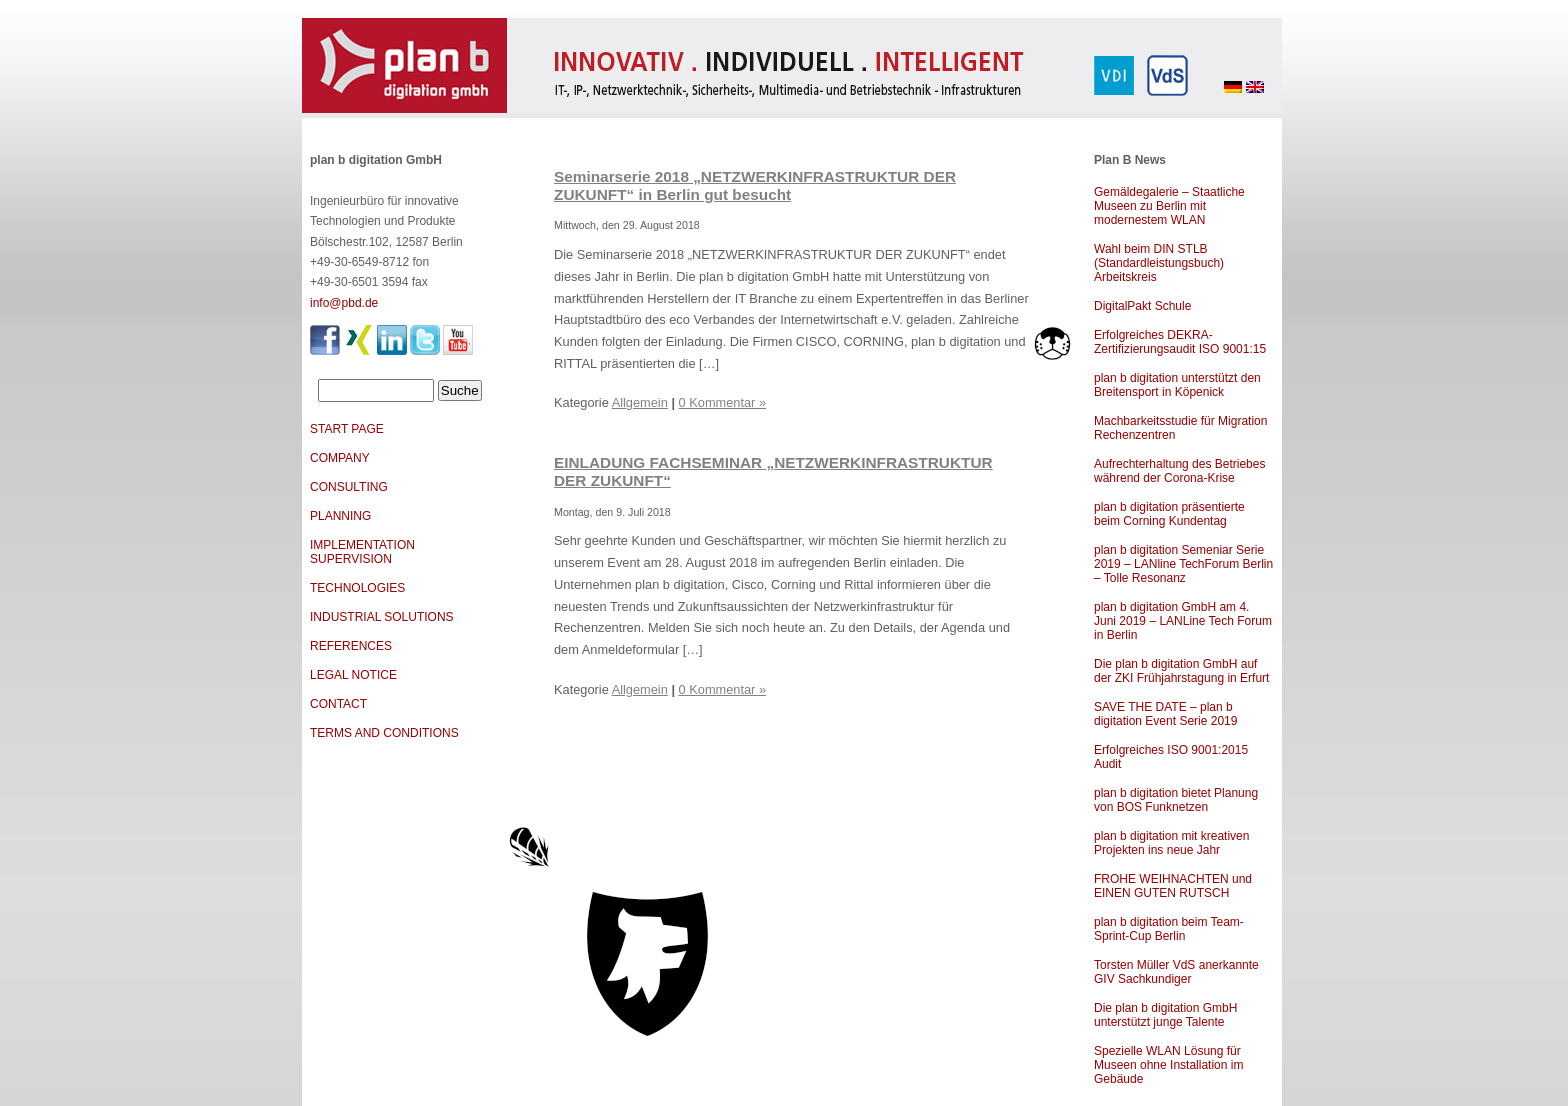 The width and height of the screenshot is (1568, 1106). I want to click on drill tool or equipment icon, so click(529, 847).